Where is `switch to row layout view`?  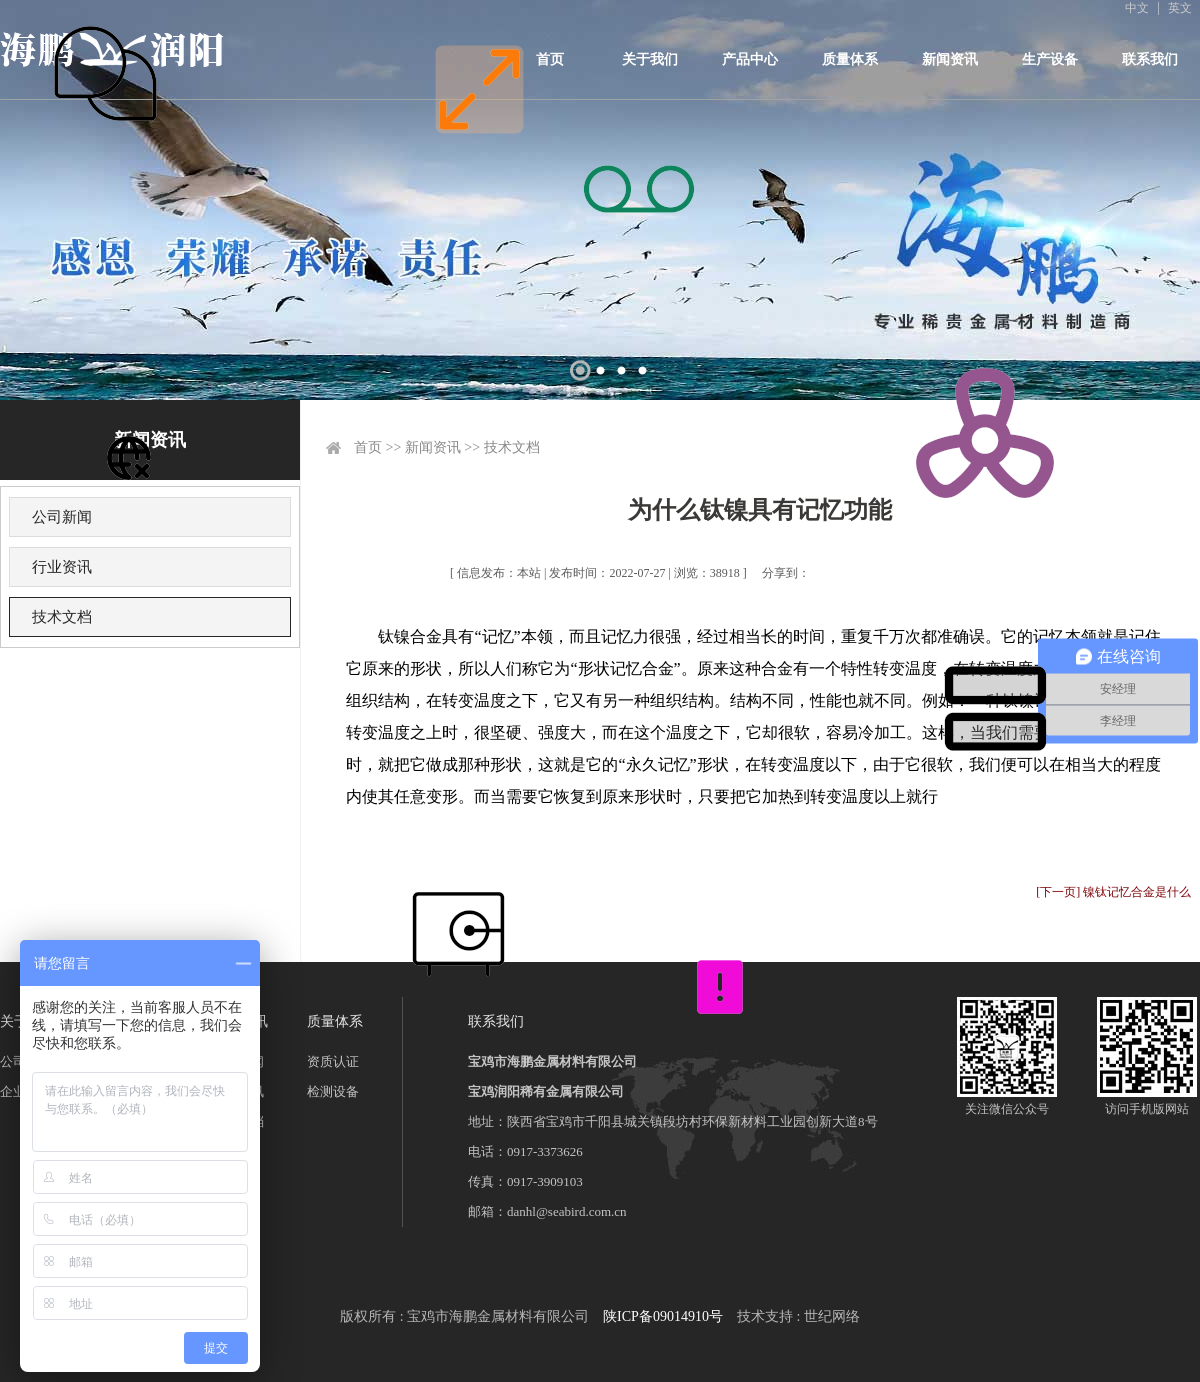 switch to row layout view is located at coordinates (995, 708).